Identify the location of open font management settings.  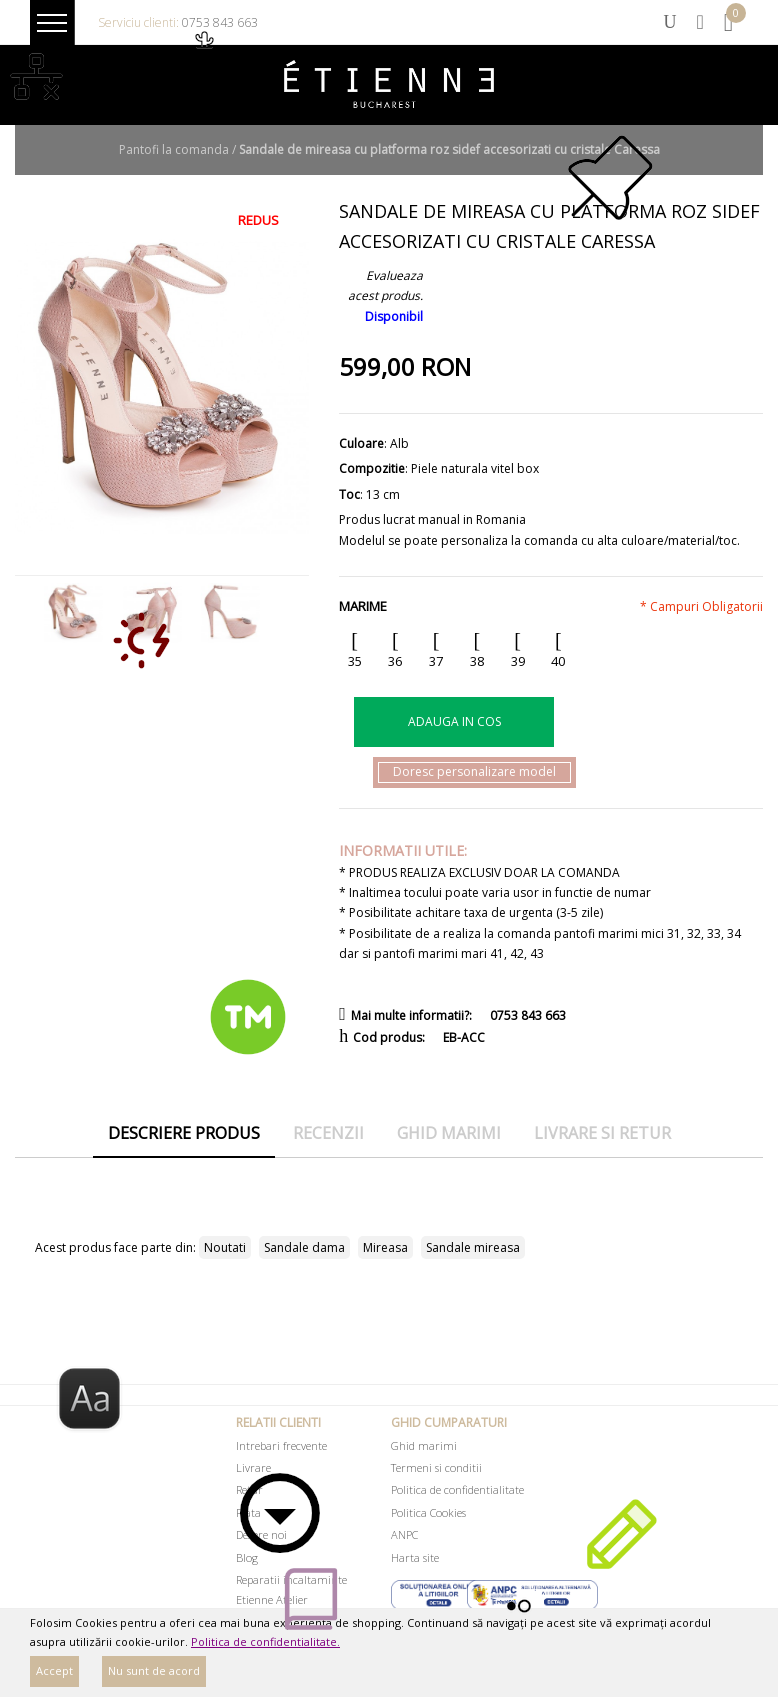
(89, 1398).